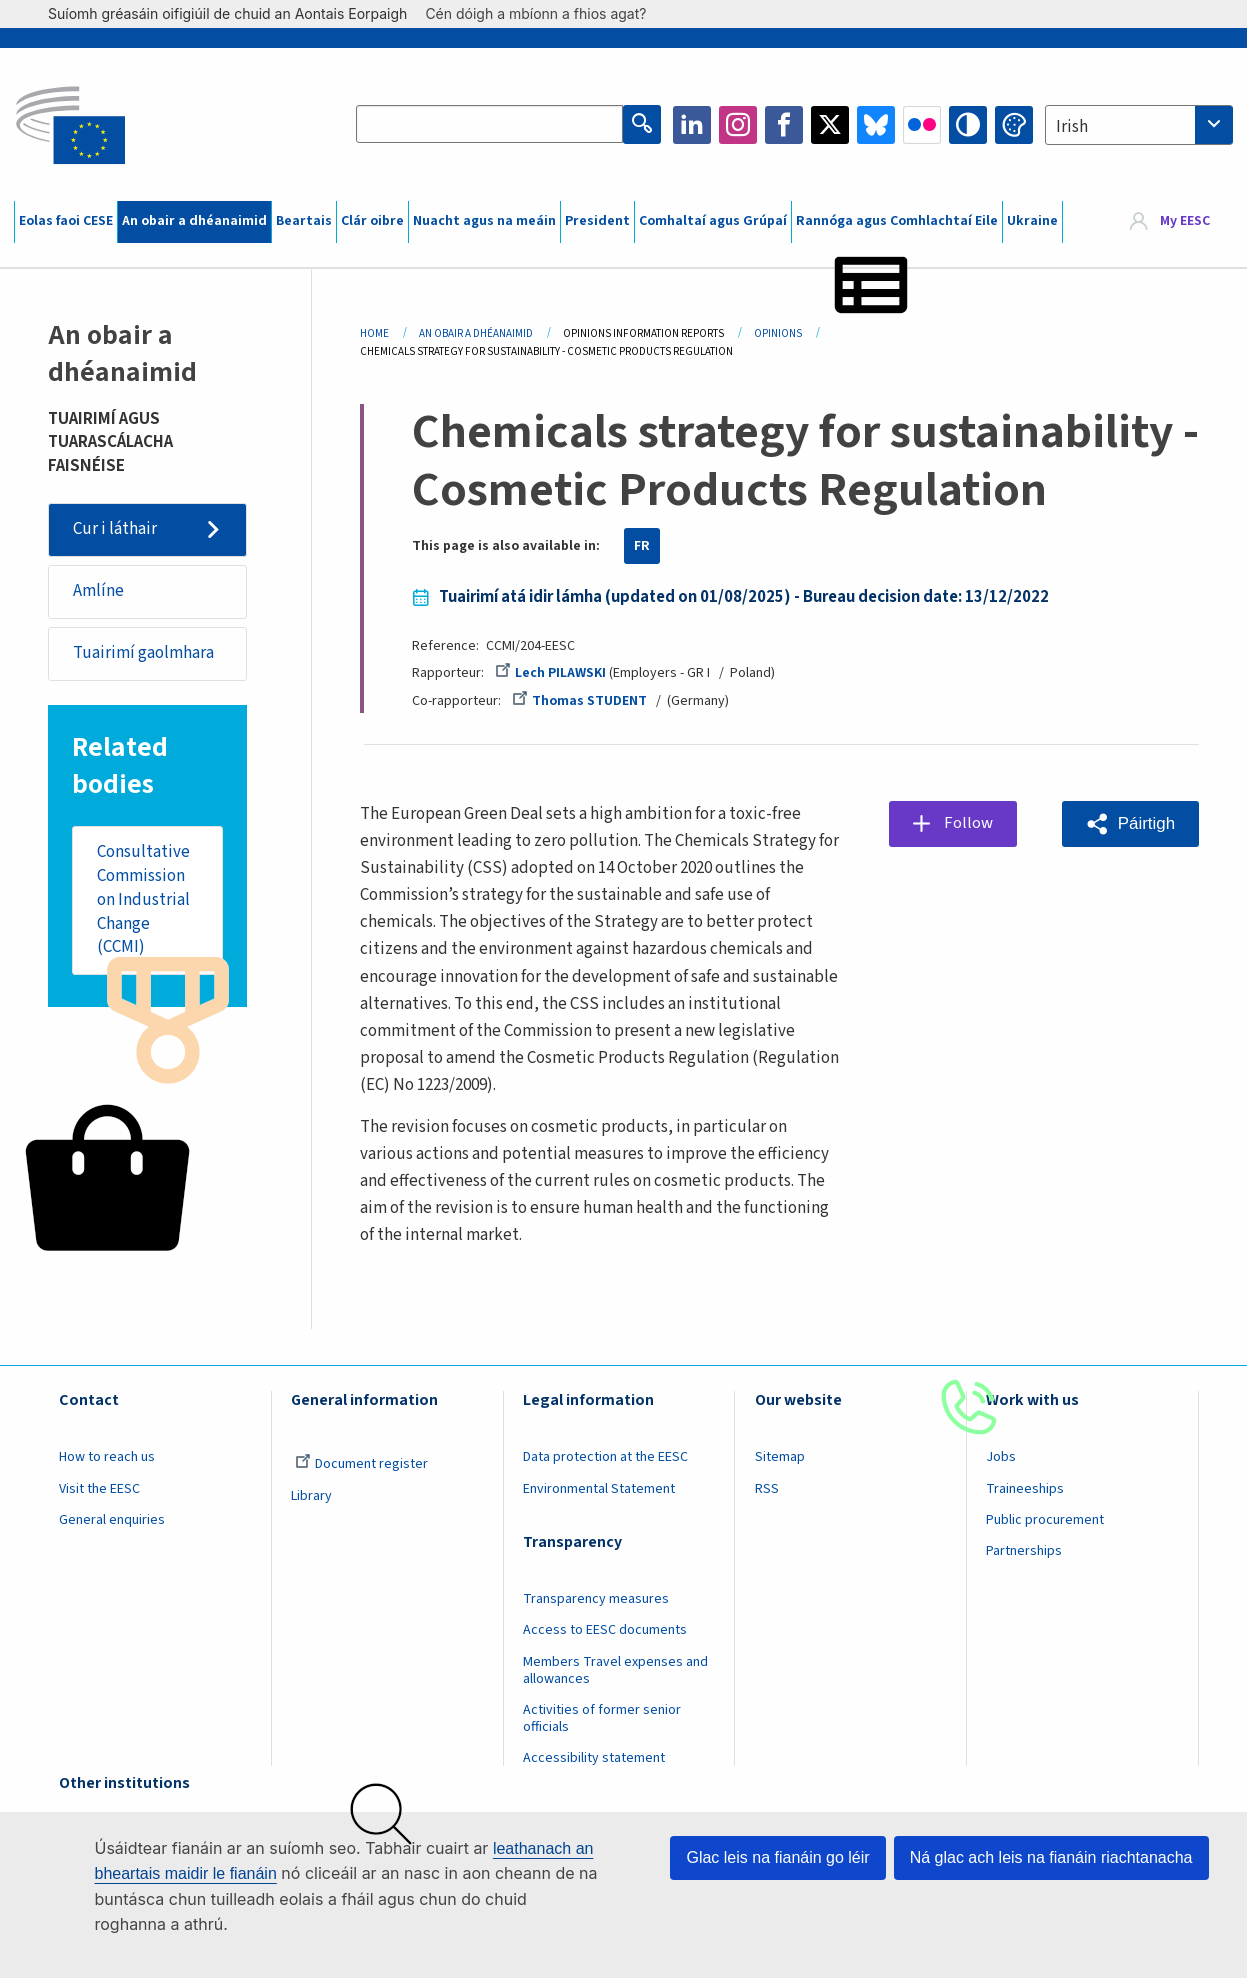 This screenshot has width=1247, height=1978. Describe the element at coordinates (107, 1186) in the screenshot. I see `view your shopping bag` at that location.